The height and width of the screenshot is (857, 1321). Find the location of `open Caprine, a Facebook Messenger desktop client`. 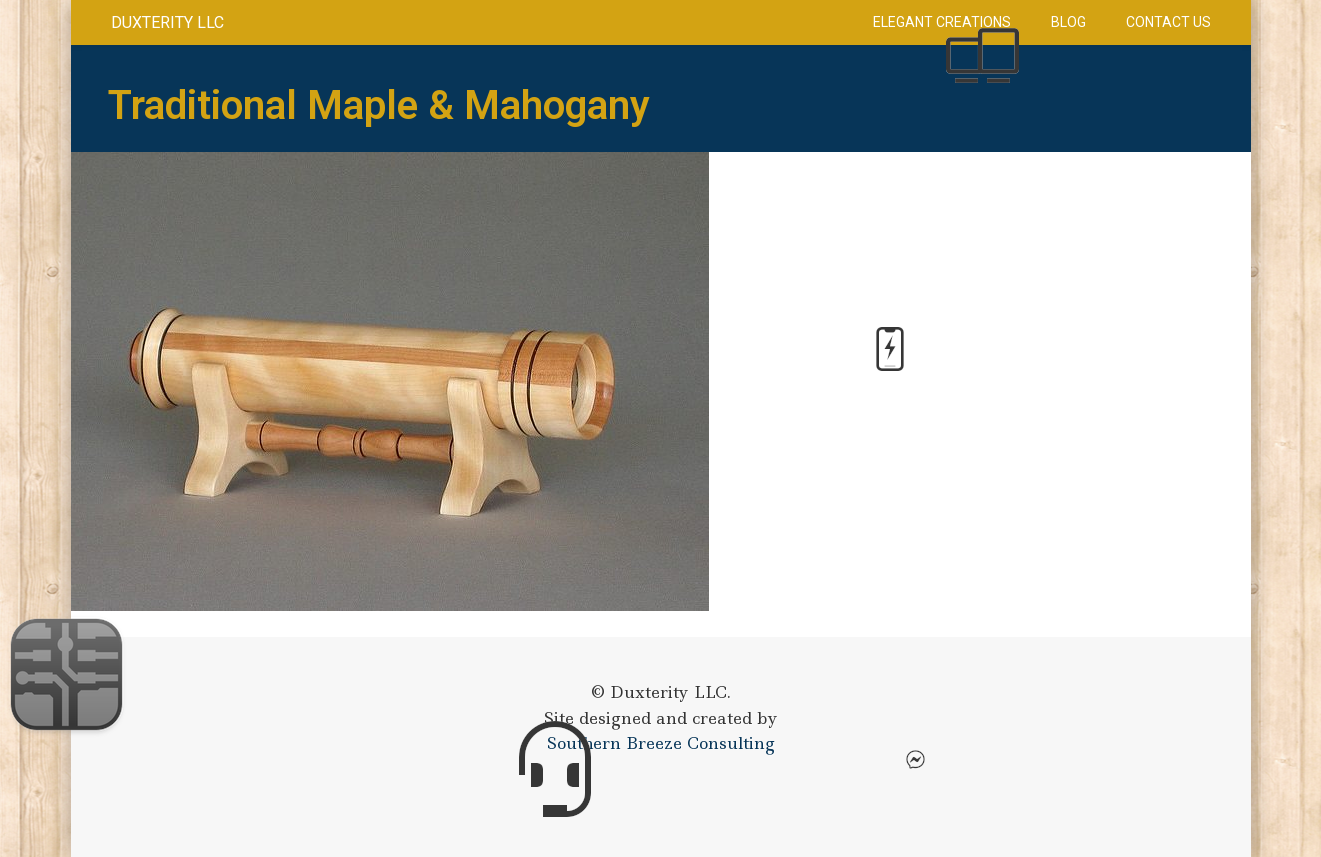

open Caprine, a Facebook Messenger desktop client is located at coordinates (915, 759).